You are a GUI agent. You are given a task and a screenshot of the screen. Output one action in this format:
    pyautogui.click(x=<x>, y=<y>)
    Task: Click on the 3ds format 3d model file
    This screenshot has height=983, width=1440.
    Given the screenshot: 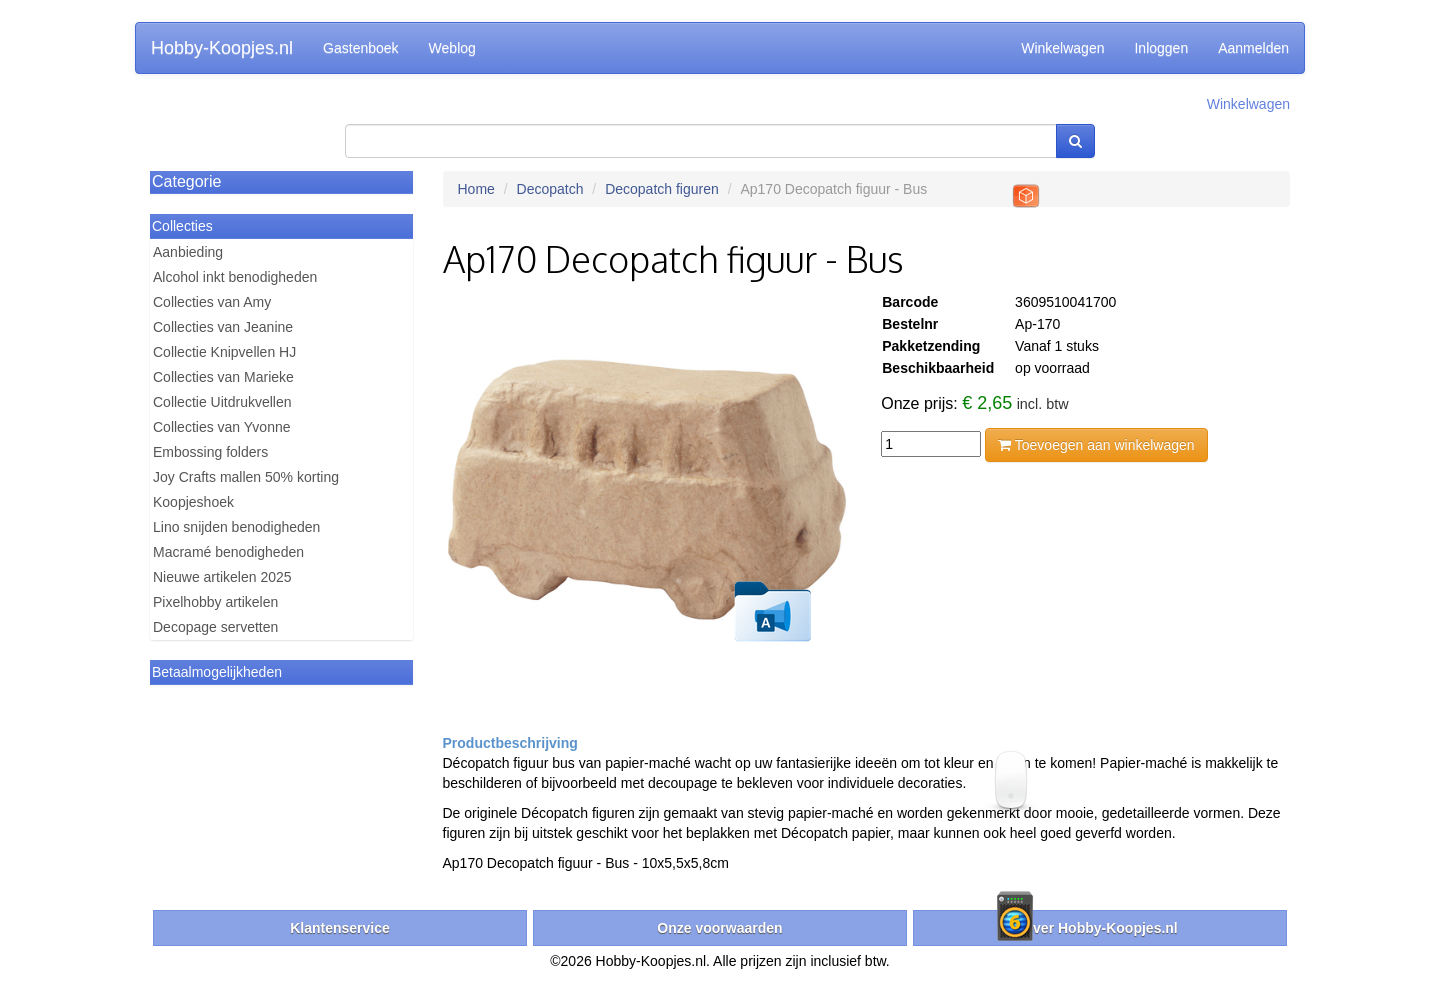 What is the action you would take?
    pyautogui.click(x=1026, y=195)
    